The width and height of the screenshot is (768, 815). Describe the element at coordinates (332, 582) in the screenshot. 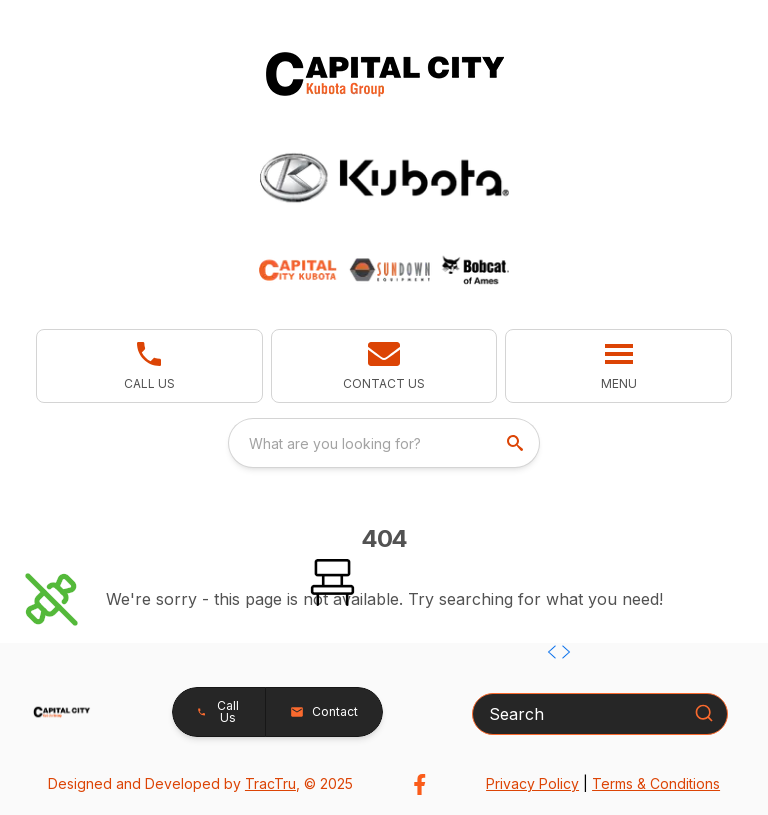

I see `select seating or furniture options` at that location.